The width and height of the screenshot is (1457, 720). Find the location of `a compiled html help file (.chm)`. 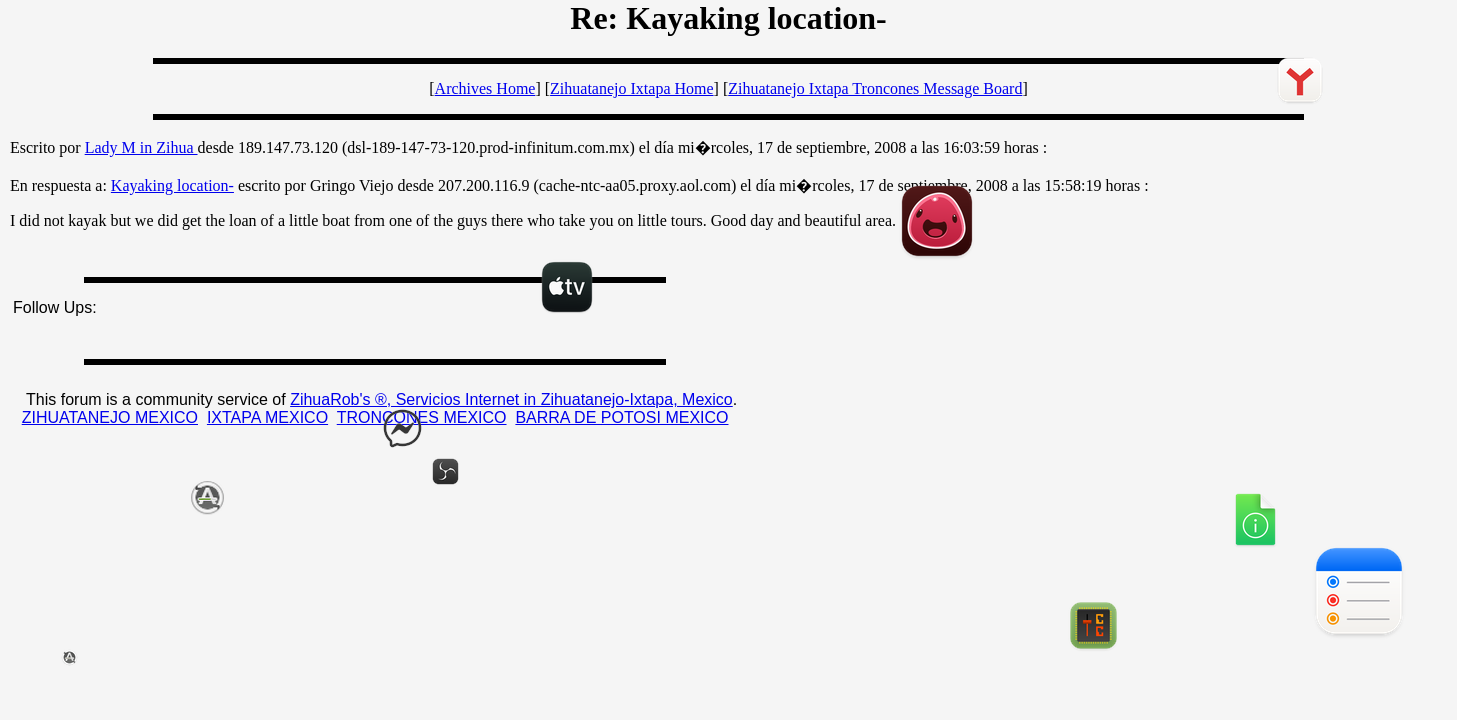

a compiled html help file (.chm) is located at coordinates (1255, 520).